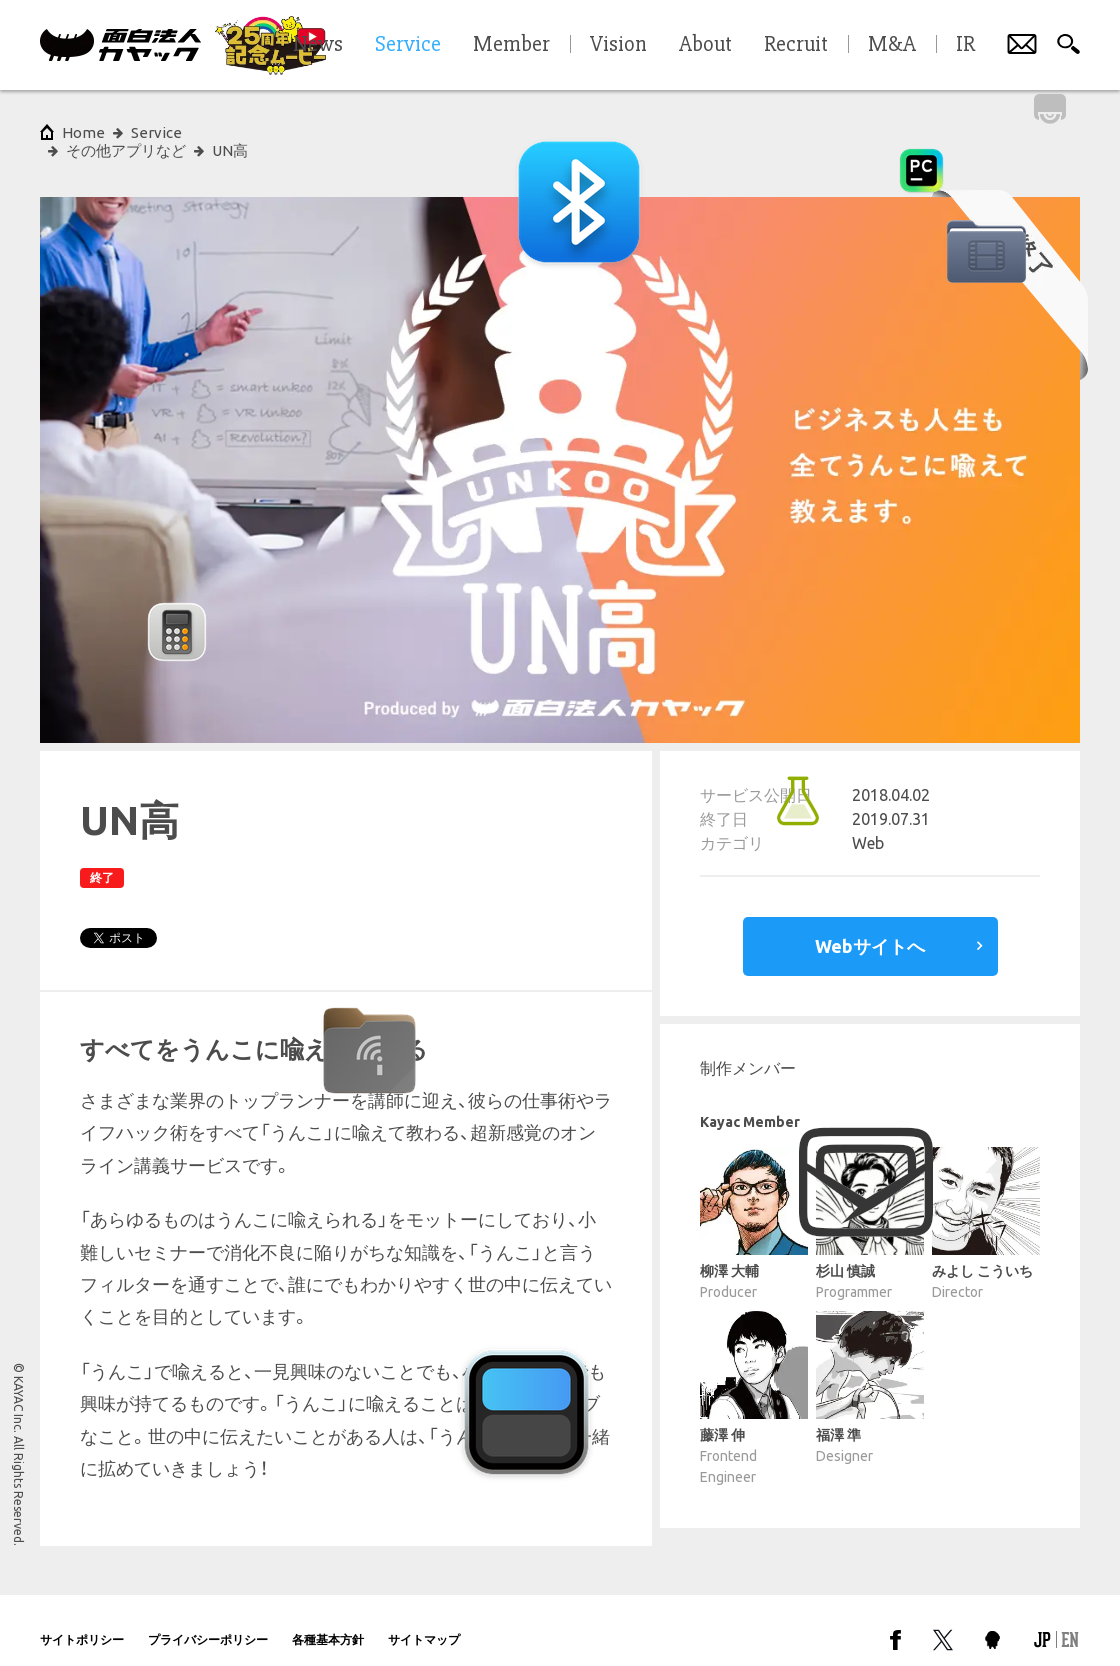 Image resolution: width=1120 pixels, height=1666 pixels. What do you see at coordinates (866, 1178) in the screenshot?
I see `open the mail app` at bounding box center [866, 1178].